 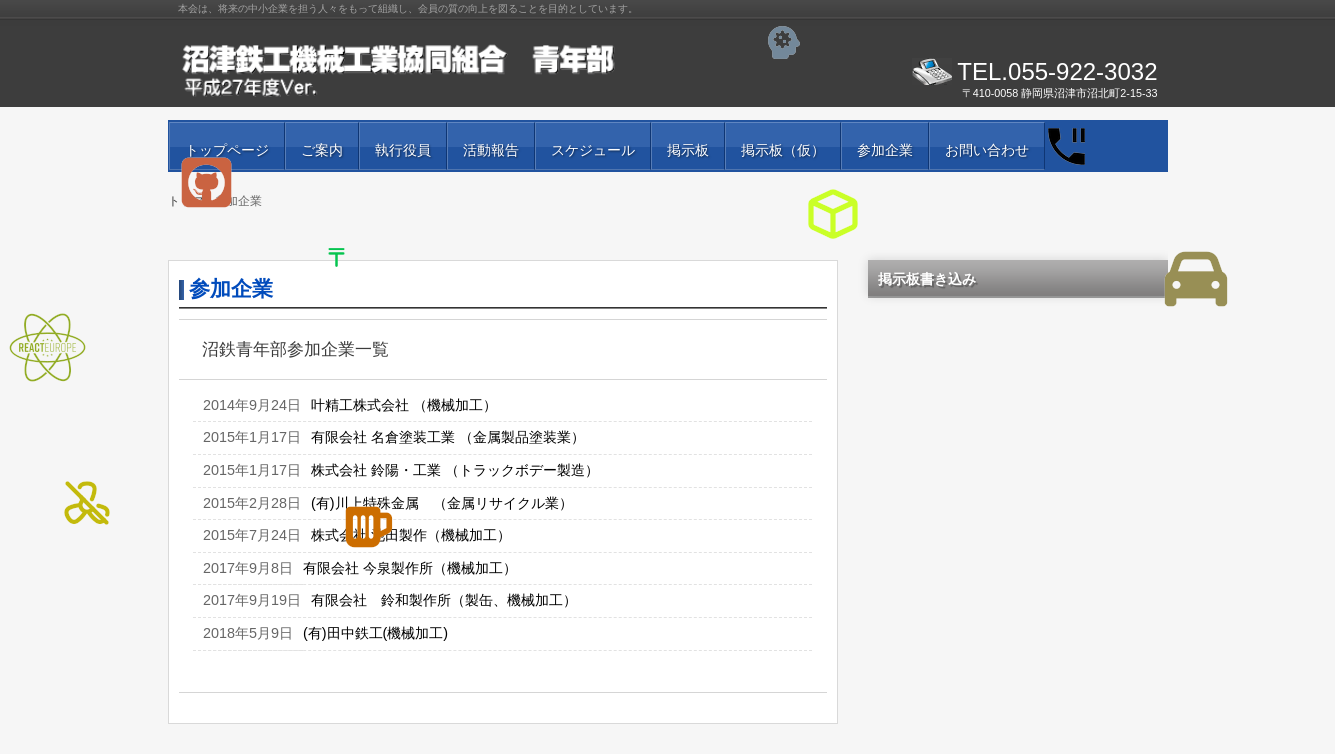 What do you see at coordinates (784, 42) in the screenshot?
I see `indicates a mental health or neurological condition` at bounding box center [784, 42].